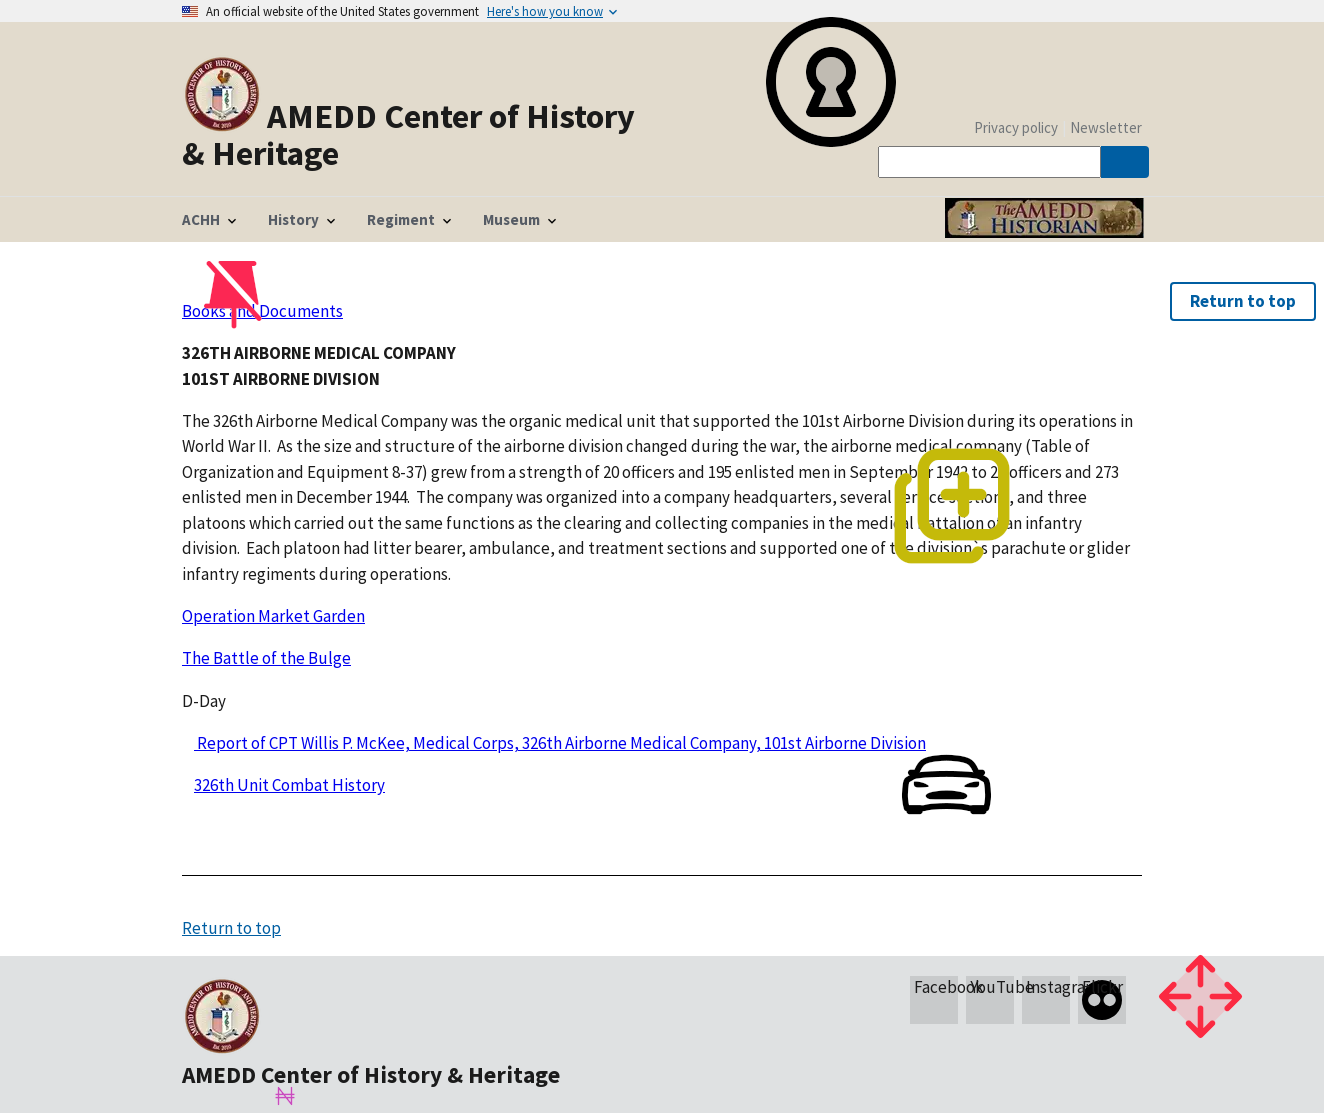  What do you see at coordinates (1200, 996) in the screenshot?
I see `expand content in all directions` at bounding box center [1200, 996].